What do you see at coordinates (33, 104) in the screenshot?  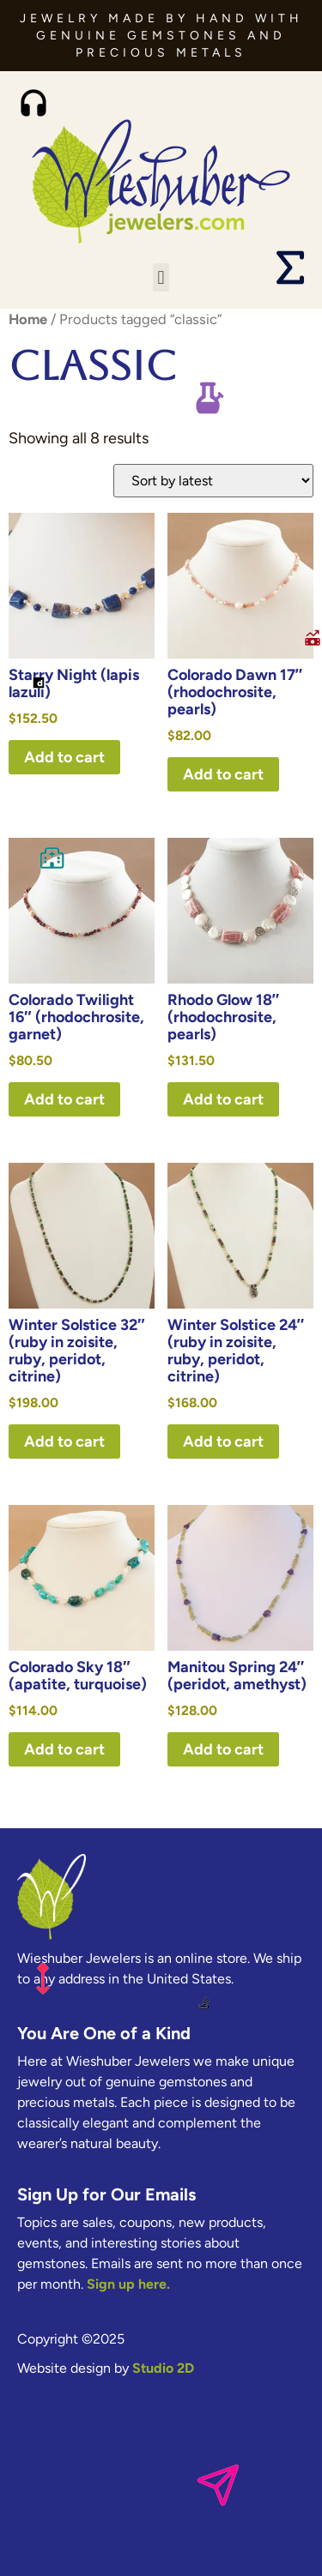 I see `access audio or music player` at bounding box center [33, 104].